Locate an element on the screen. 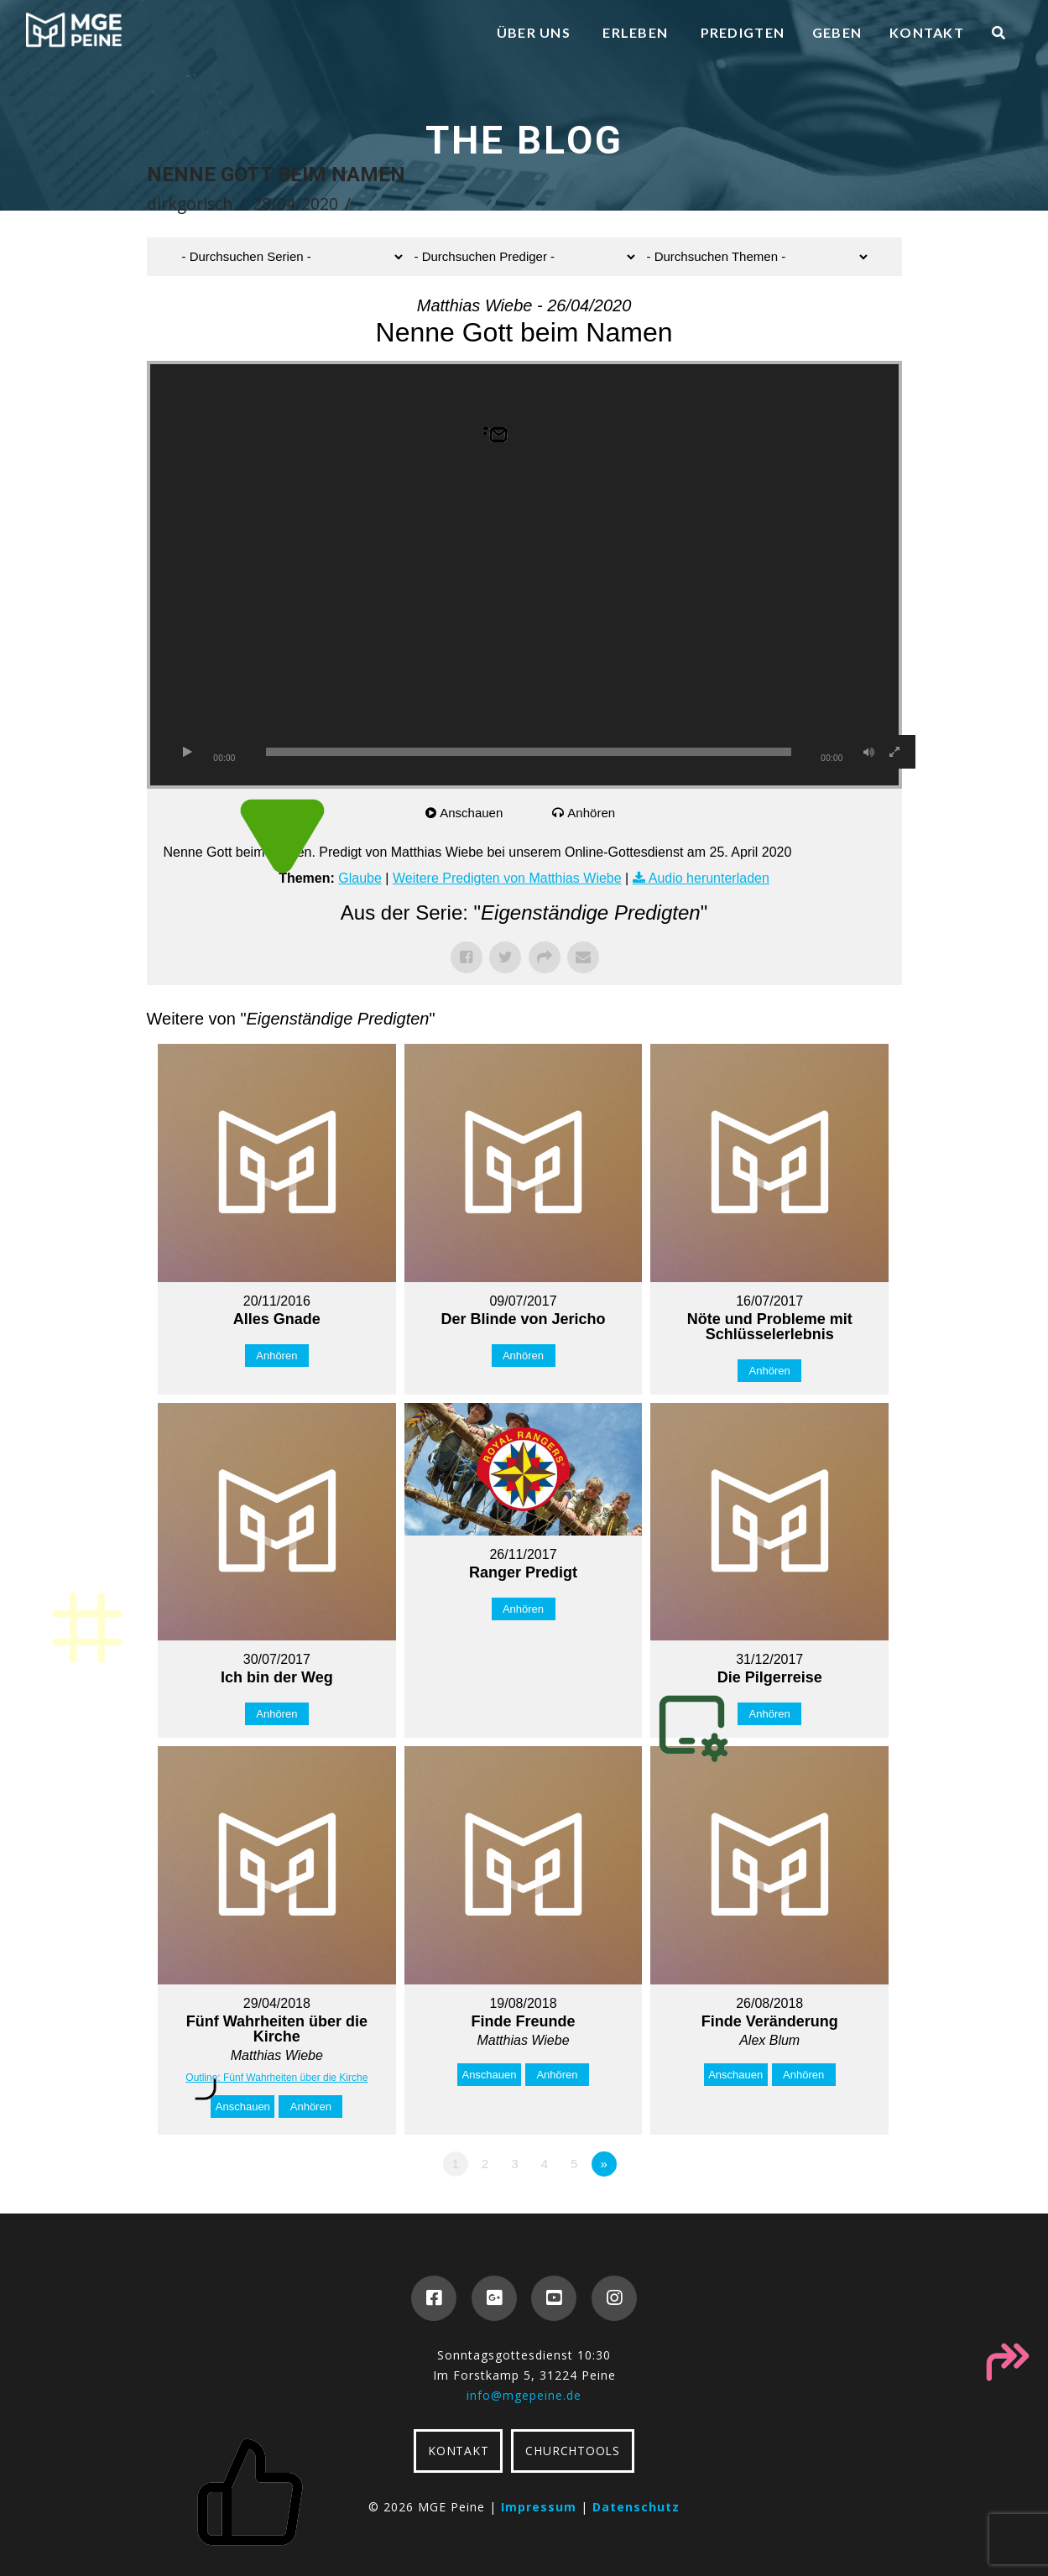 The height and width of the screenshot is (2576, 1048). access tablet display settings is located at coordinates (691, 1724).